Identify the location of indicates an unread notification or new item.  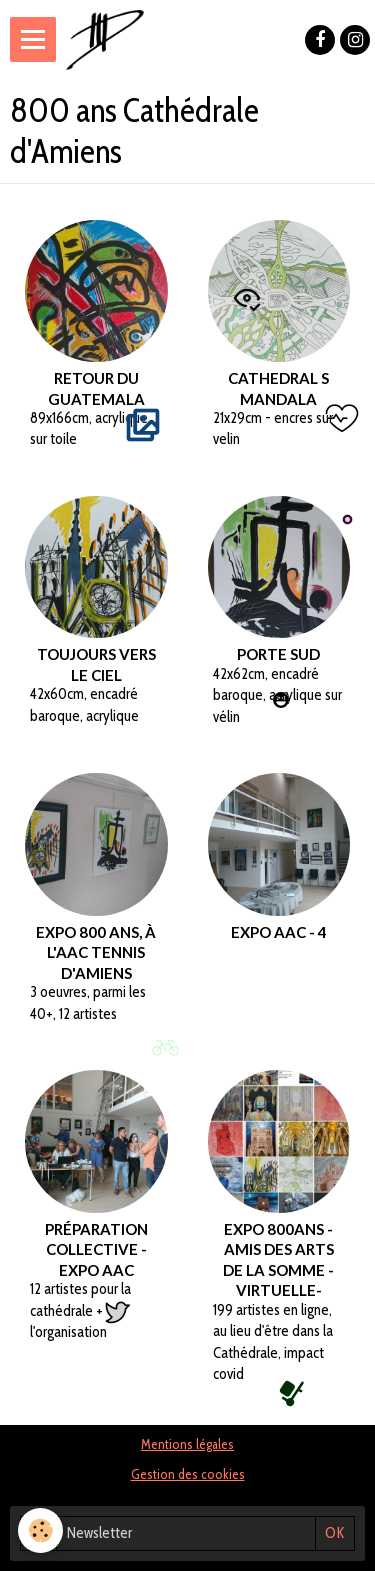
(347, 519).